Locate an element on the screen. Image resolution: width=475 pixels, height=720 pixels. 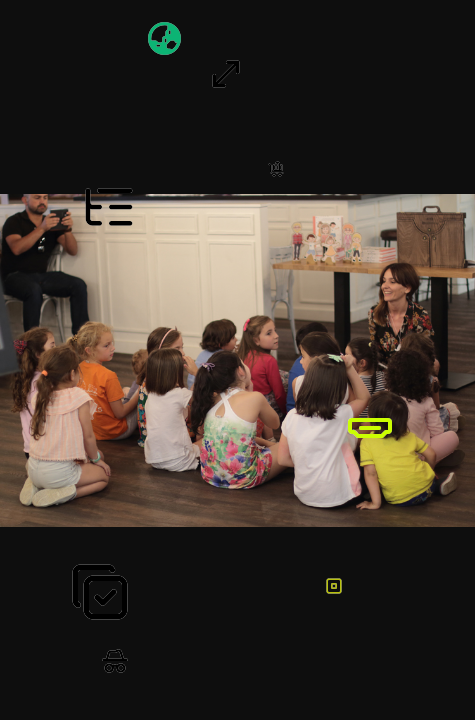
stop media playback is located at coordinates (334, 586).